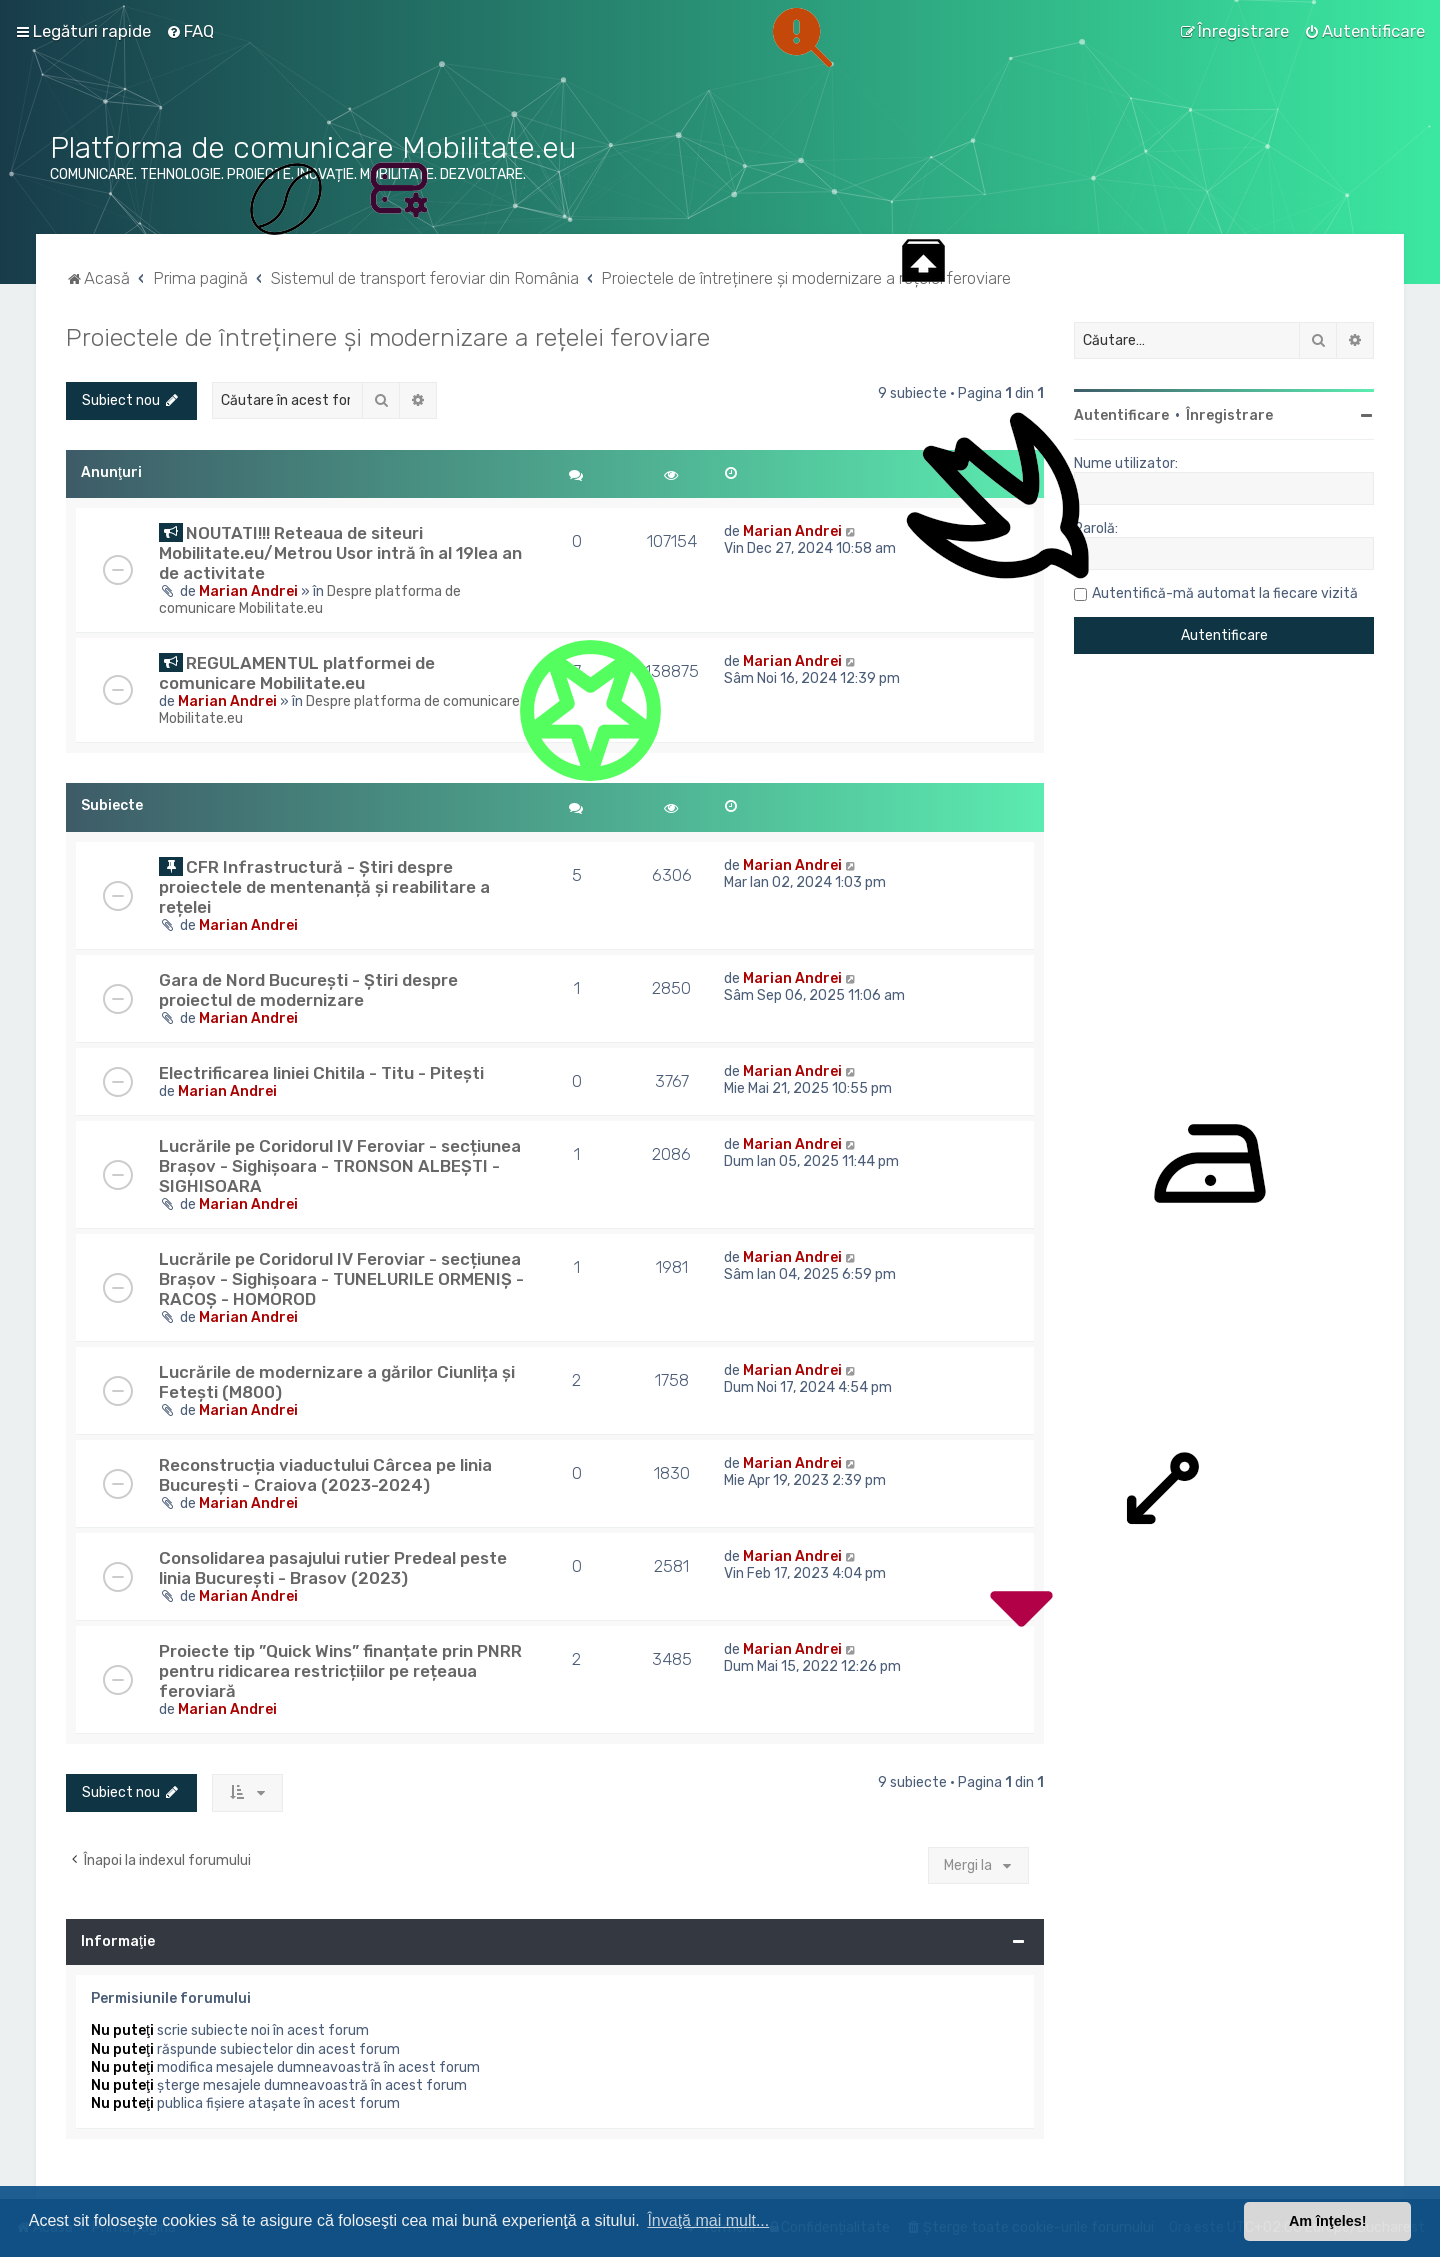 The image size is (1440, 2257). I want to click on search error or warning, so click(802, 37).